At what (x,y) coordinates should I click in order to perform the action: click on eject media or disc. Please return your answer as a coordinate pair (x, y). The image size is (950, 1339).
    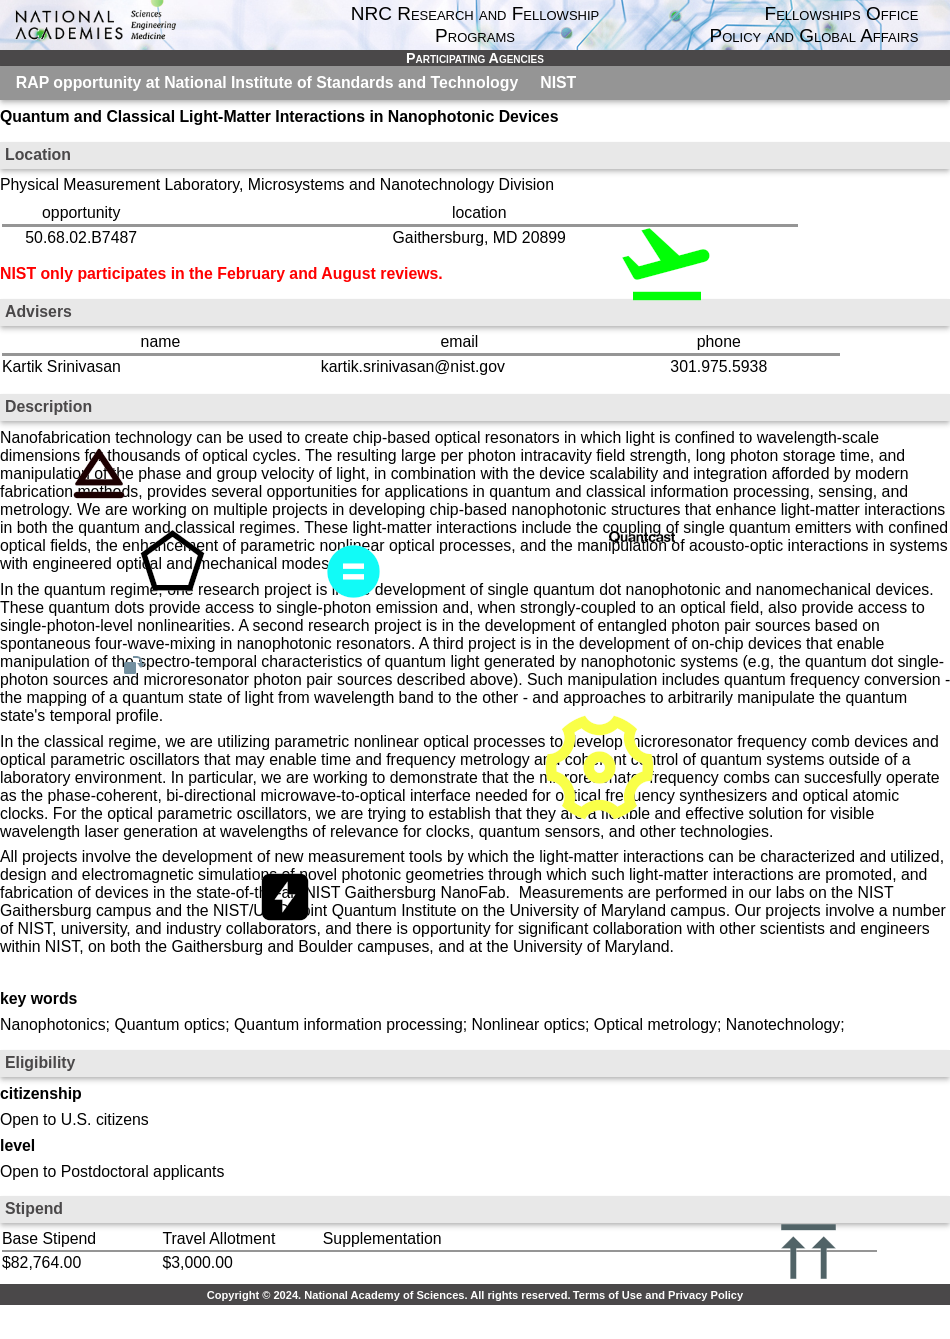
    Looking at the image, I should click on (99, 476).